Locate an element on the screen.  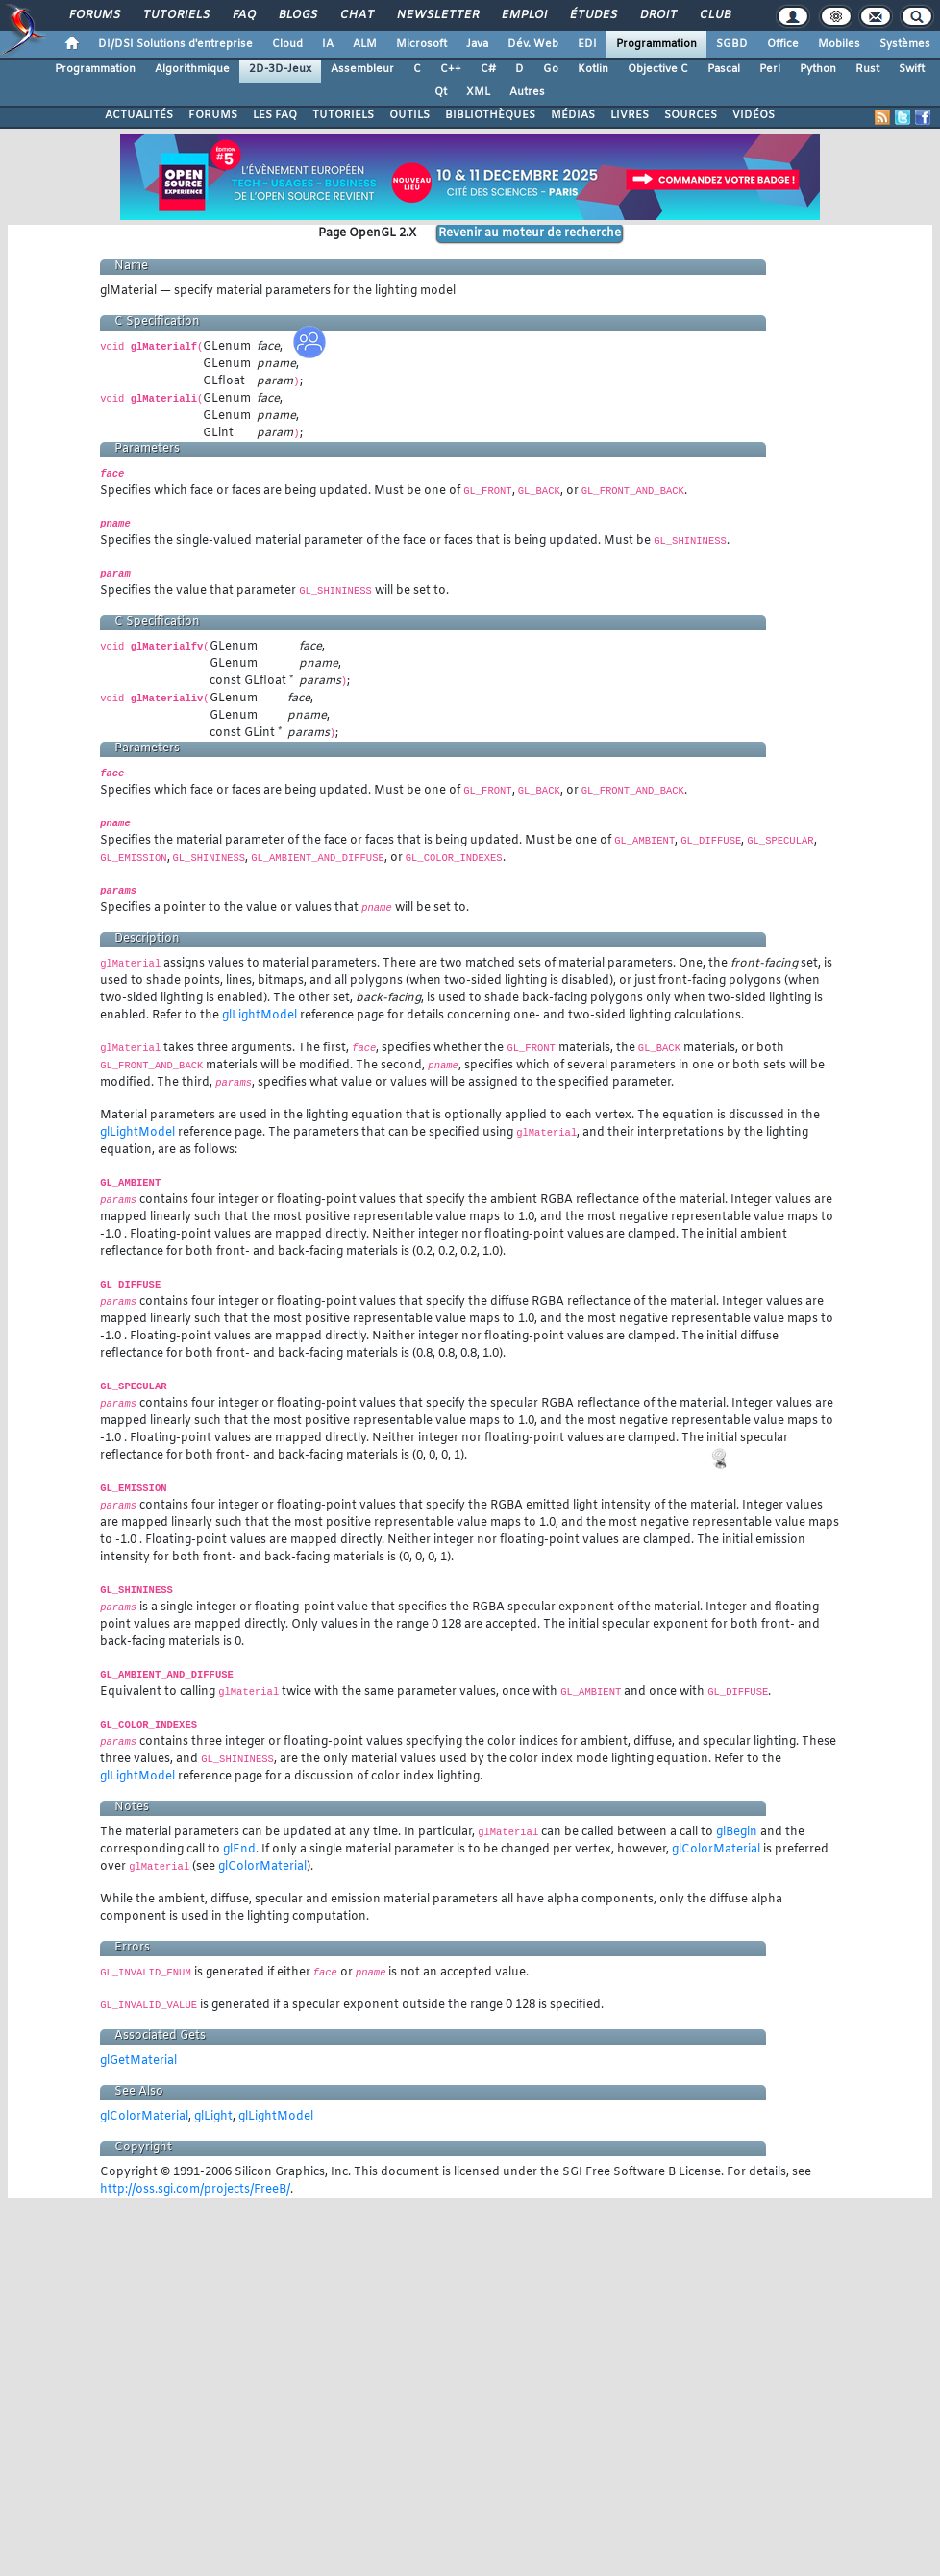
switch user account is located at coordinates (309, 342).